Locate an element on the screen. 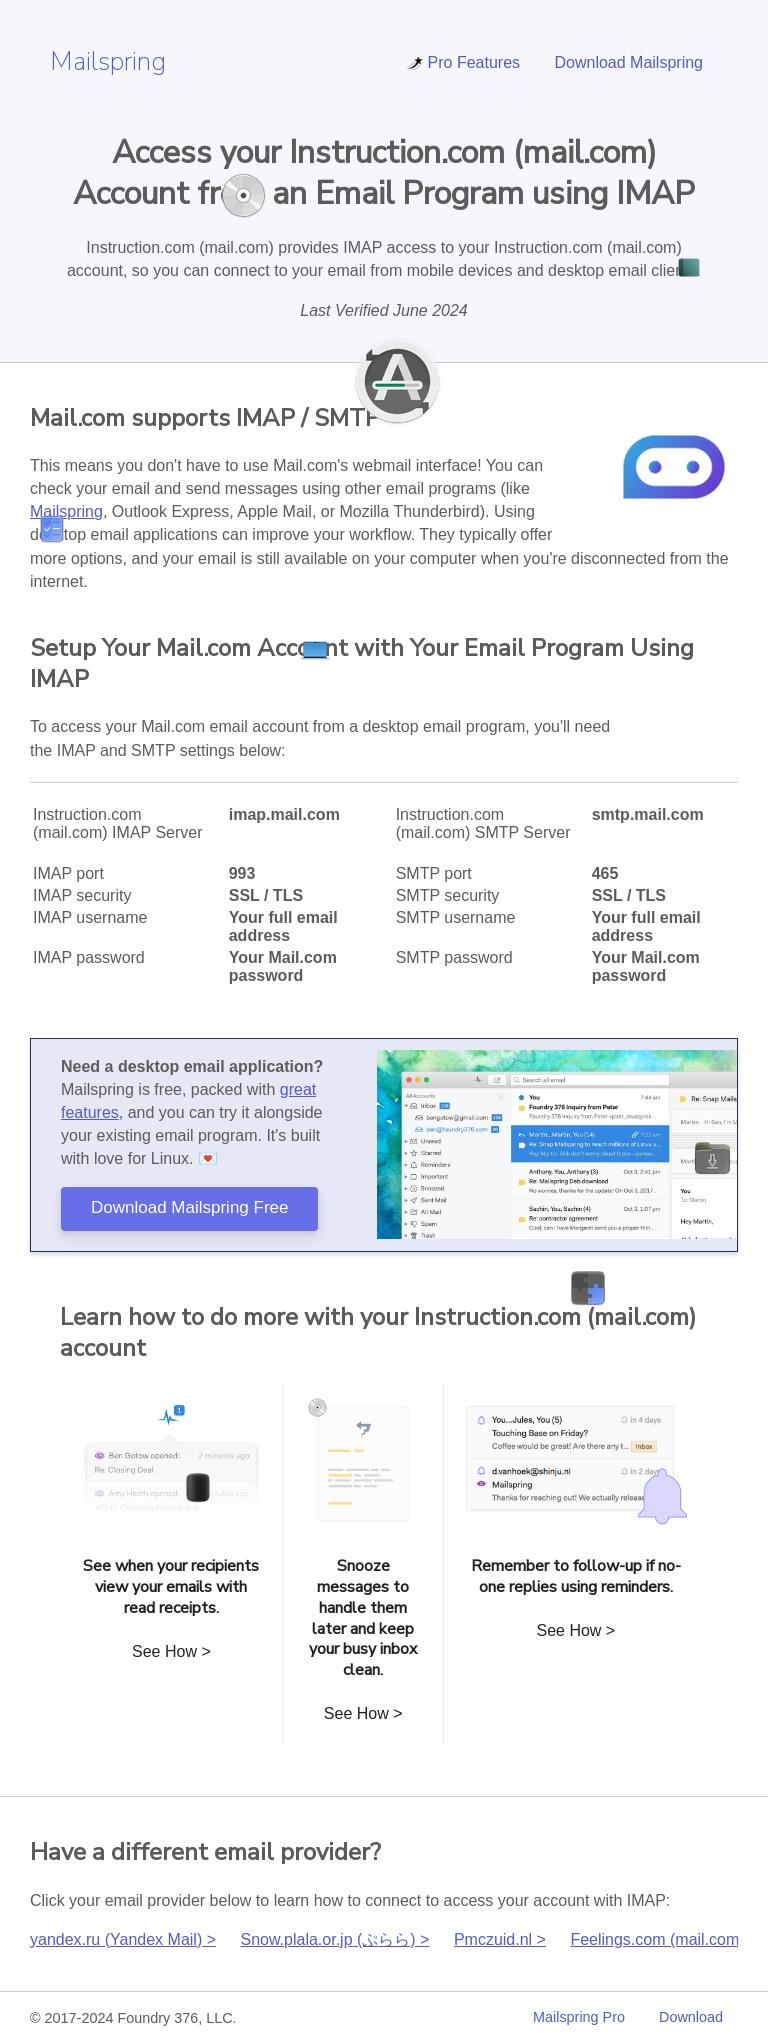 The image size is (768, 2044). indicates optical disc drive or CD/DVD media is located at coordinates (243, 195).